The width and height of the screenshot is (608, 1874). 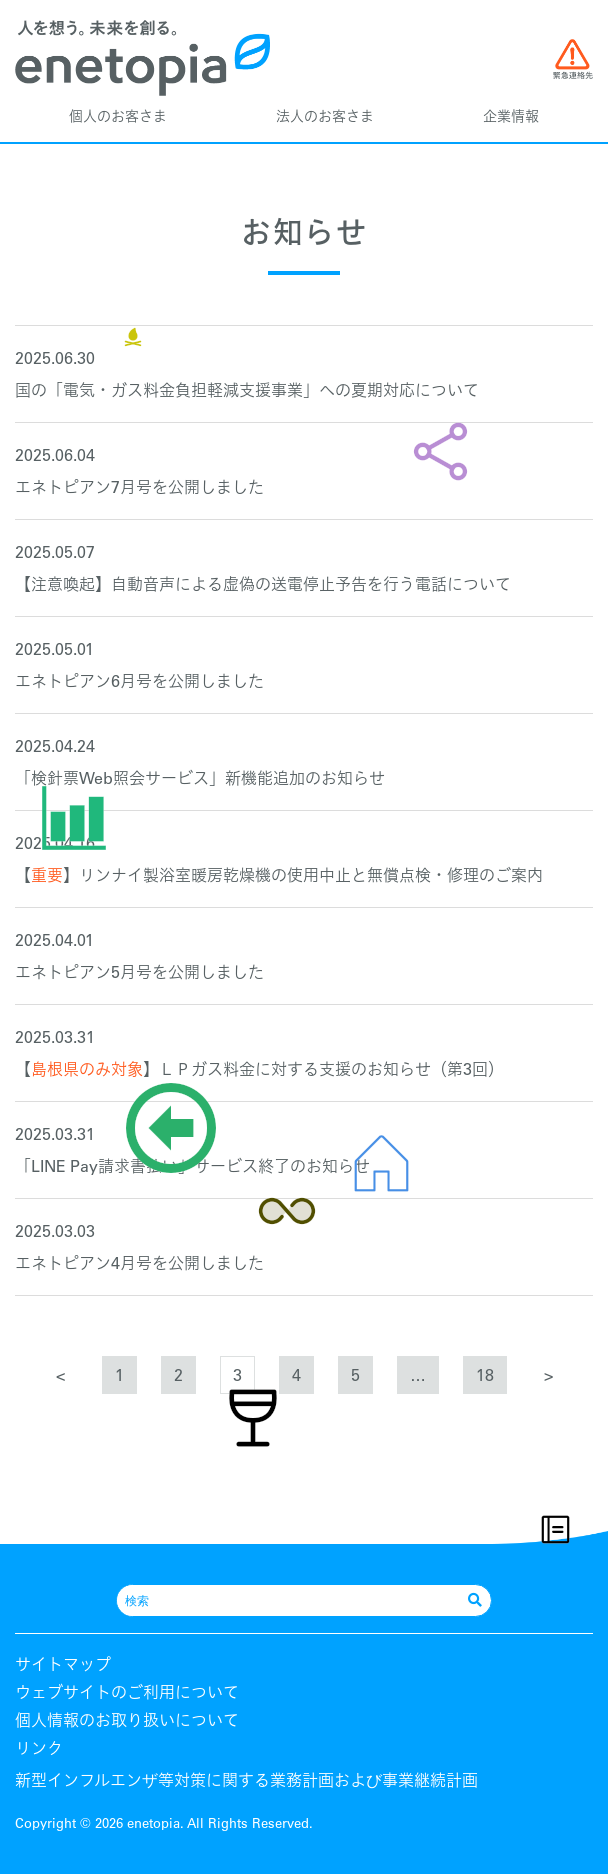 I want to click on navigate to home screen, so click(x=381, y=1164).